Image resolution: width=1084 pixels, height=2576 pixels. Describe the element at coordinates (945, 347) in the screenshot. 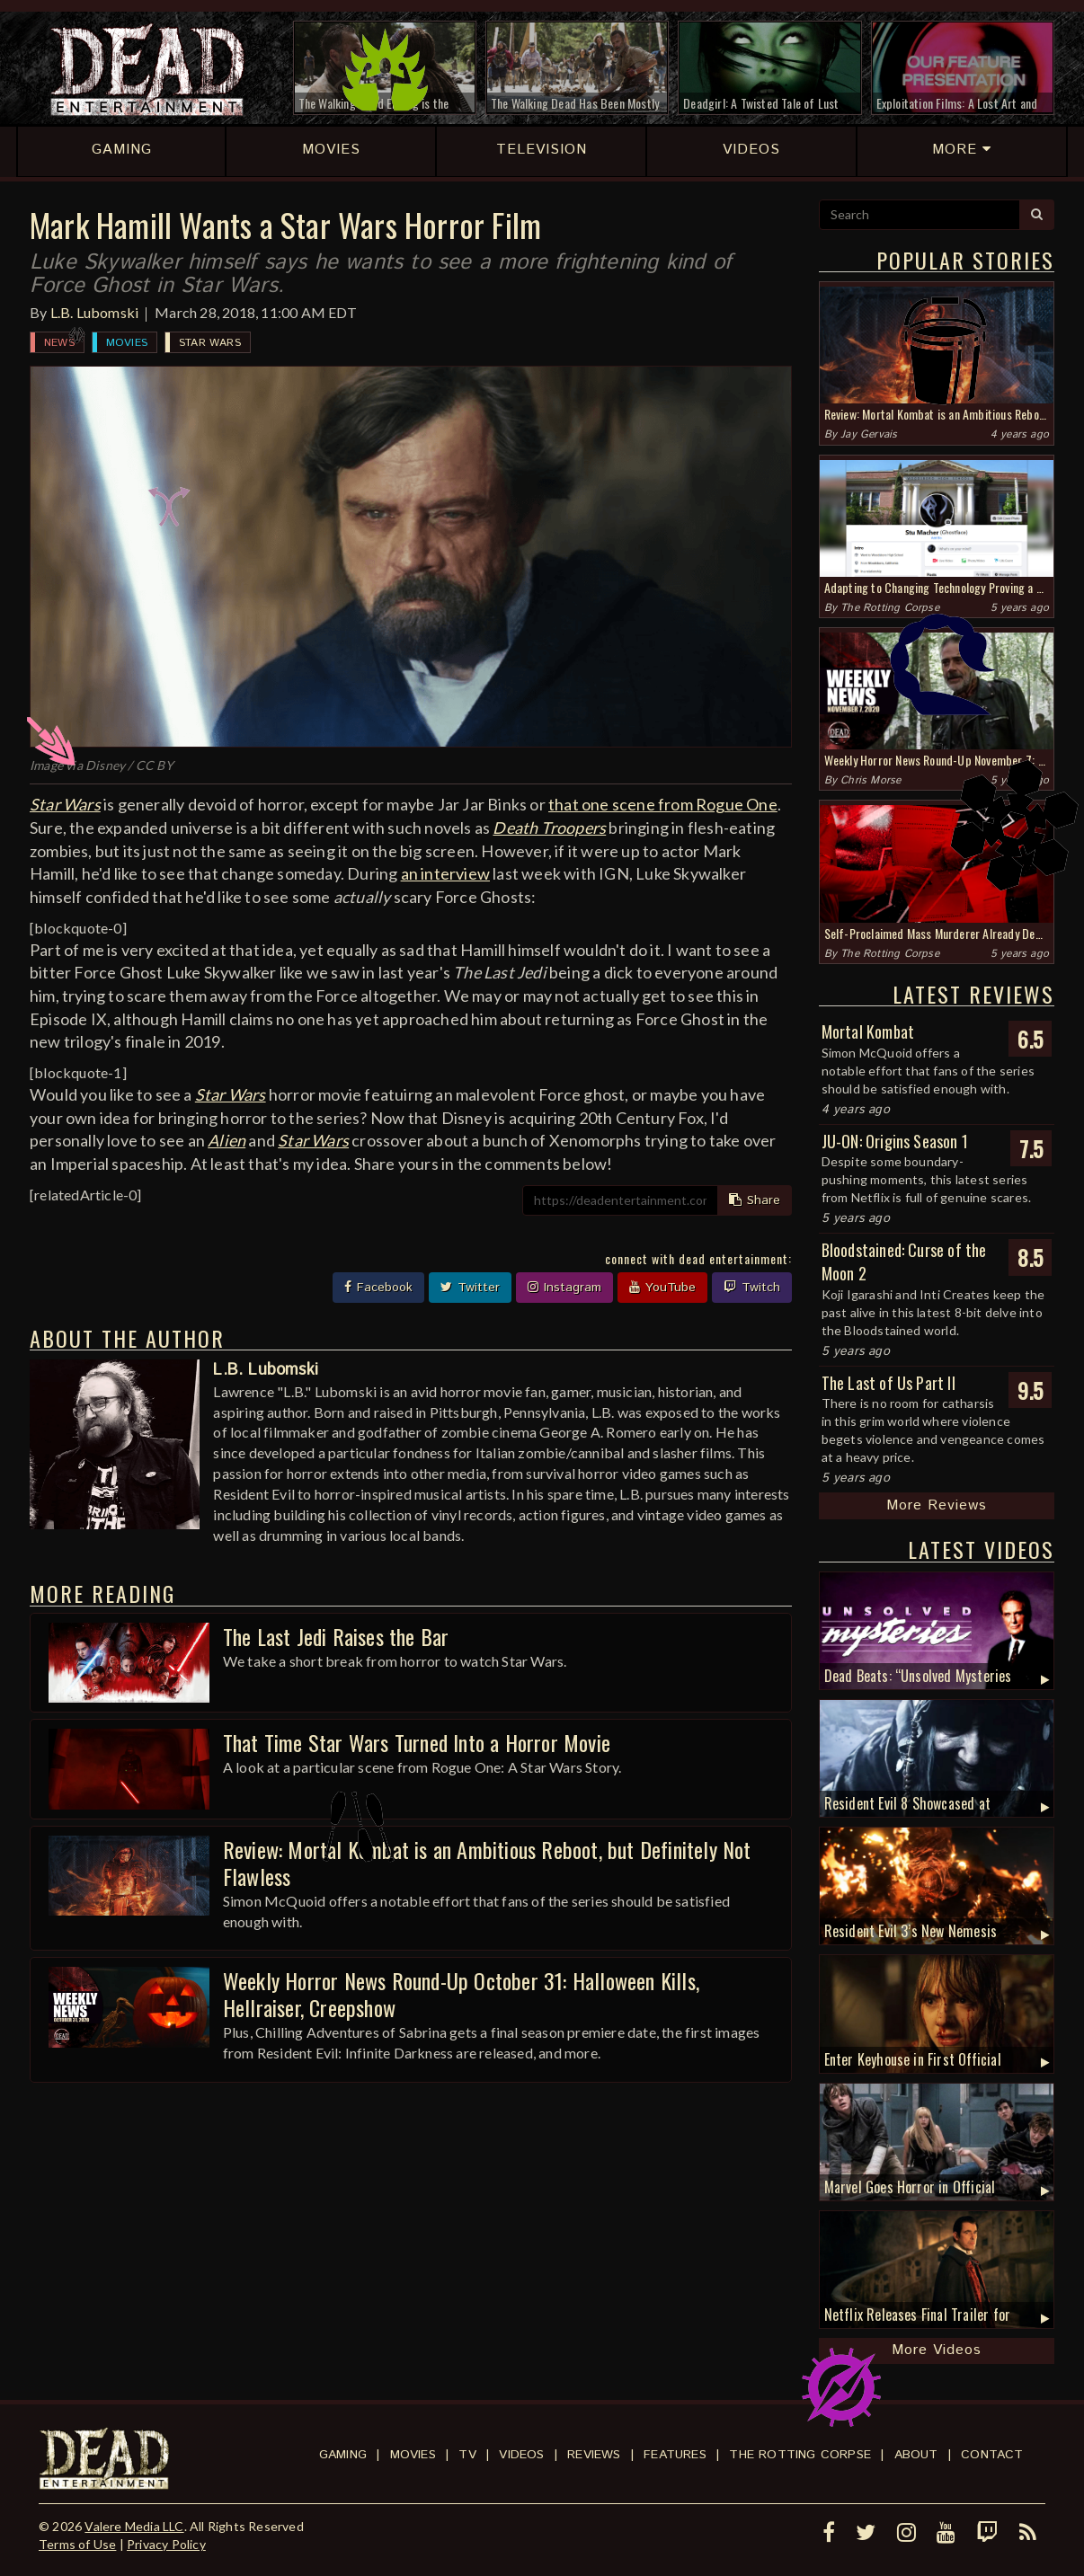

I see `empty inventory slot or container` at that location.